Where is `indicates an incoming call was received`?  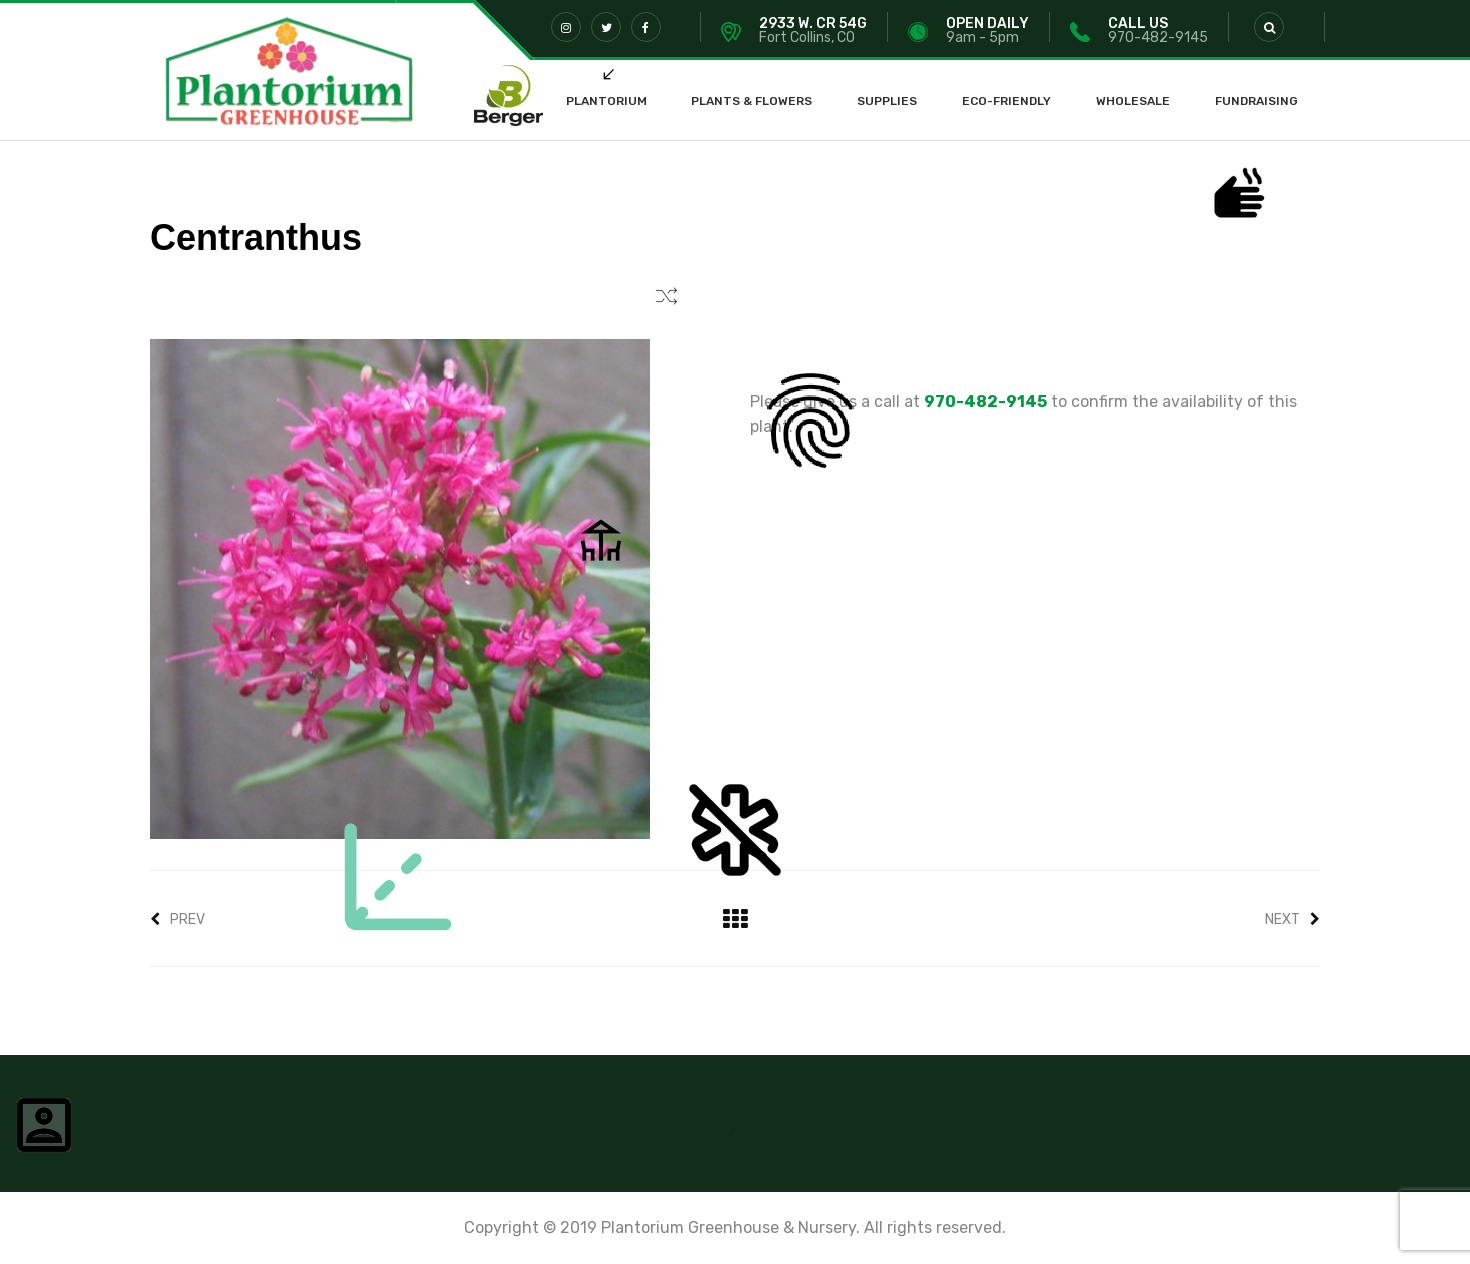
indicates an incoming call was received is located at coordinates (608, 74).